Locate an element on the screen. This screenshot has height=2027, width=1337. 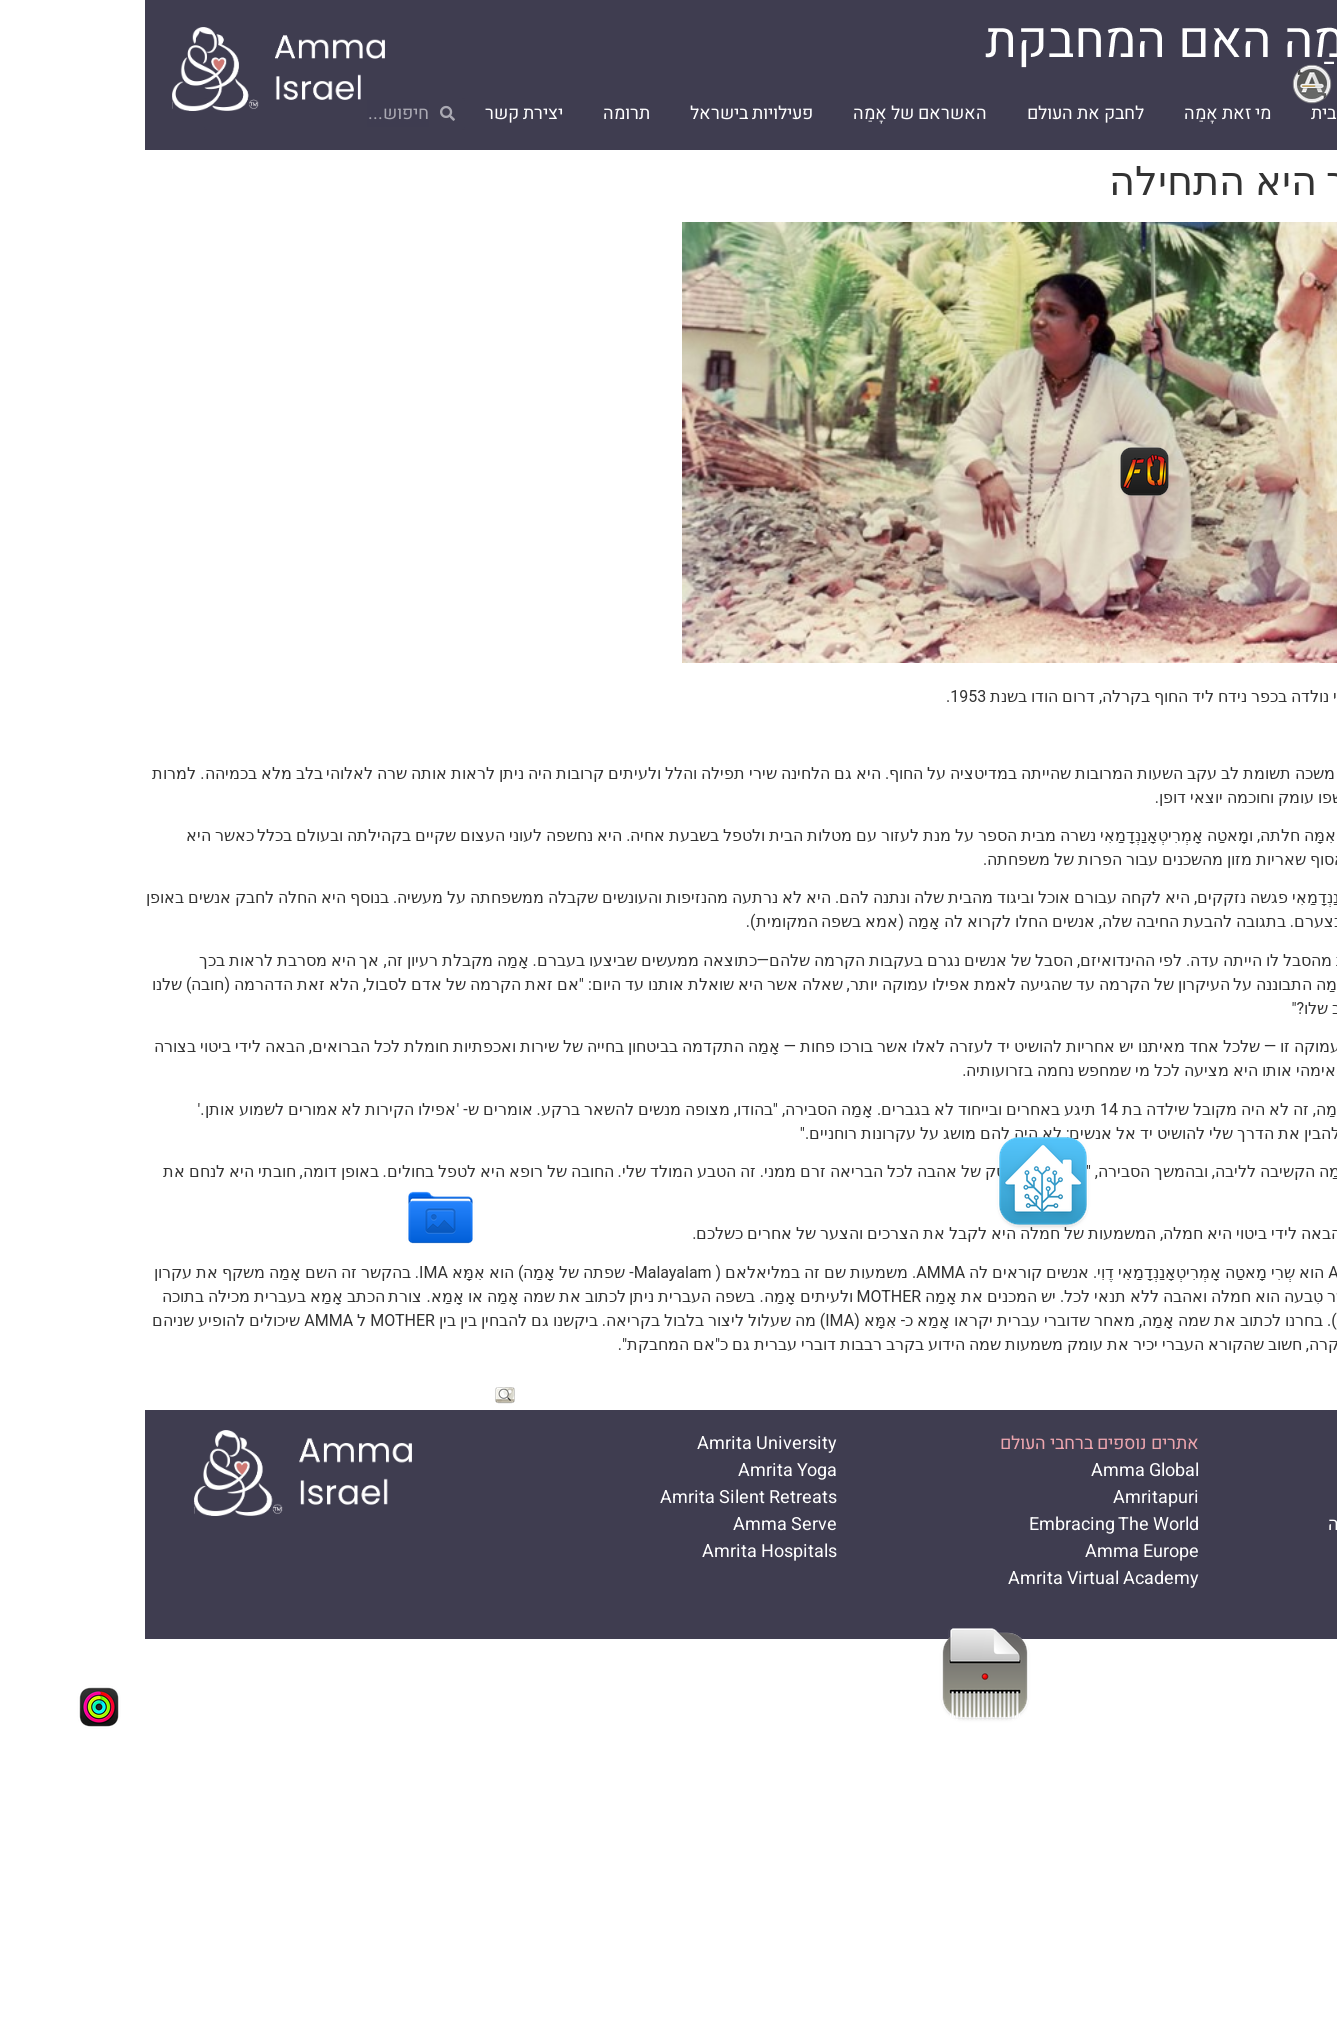
launch the flatout racing game is located at coordinates (1144, 471).